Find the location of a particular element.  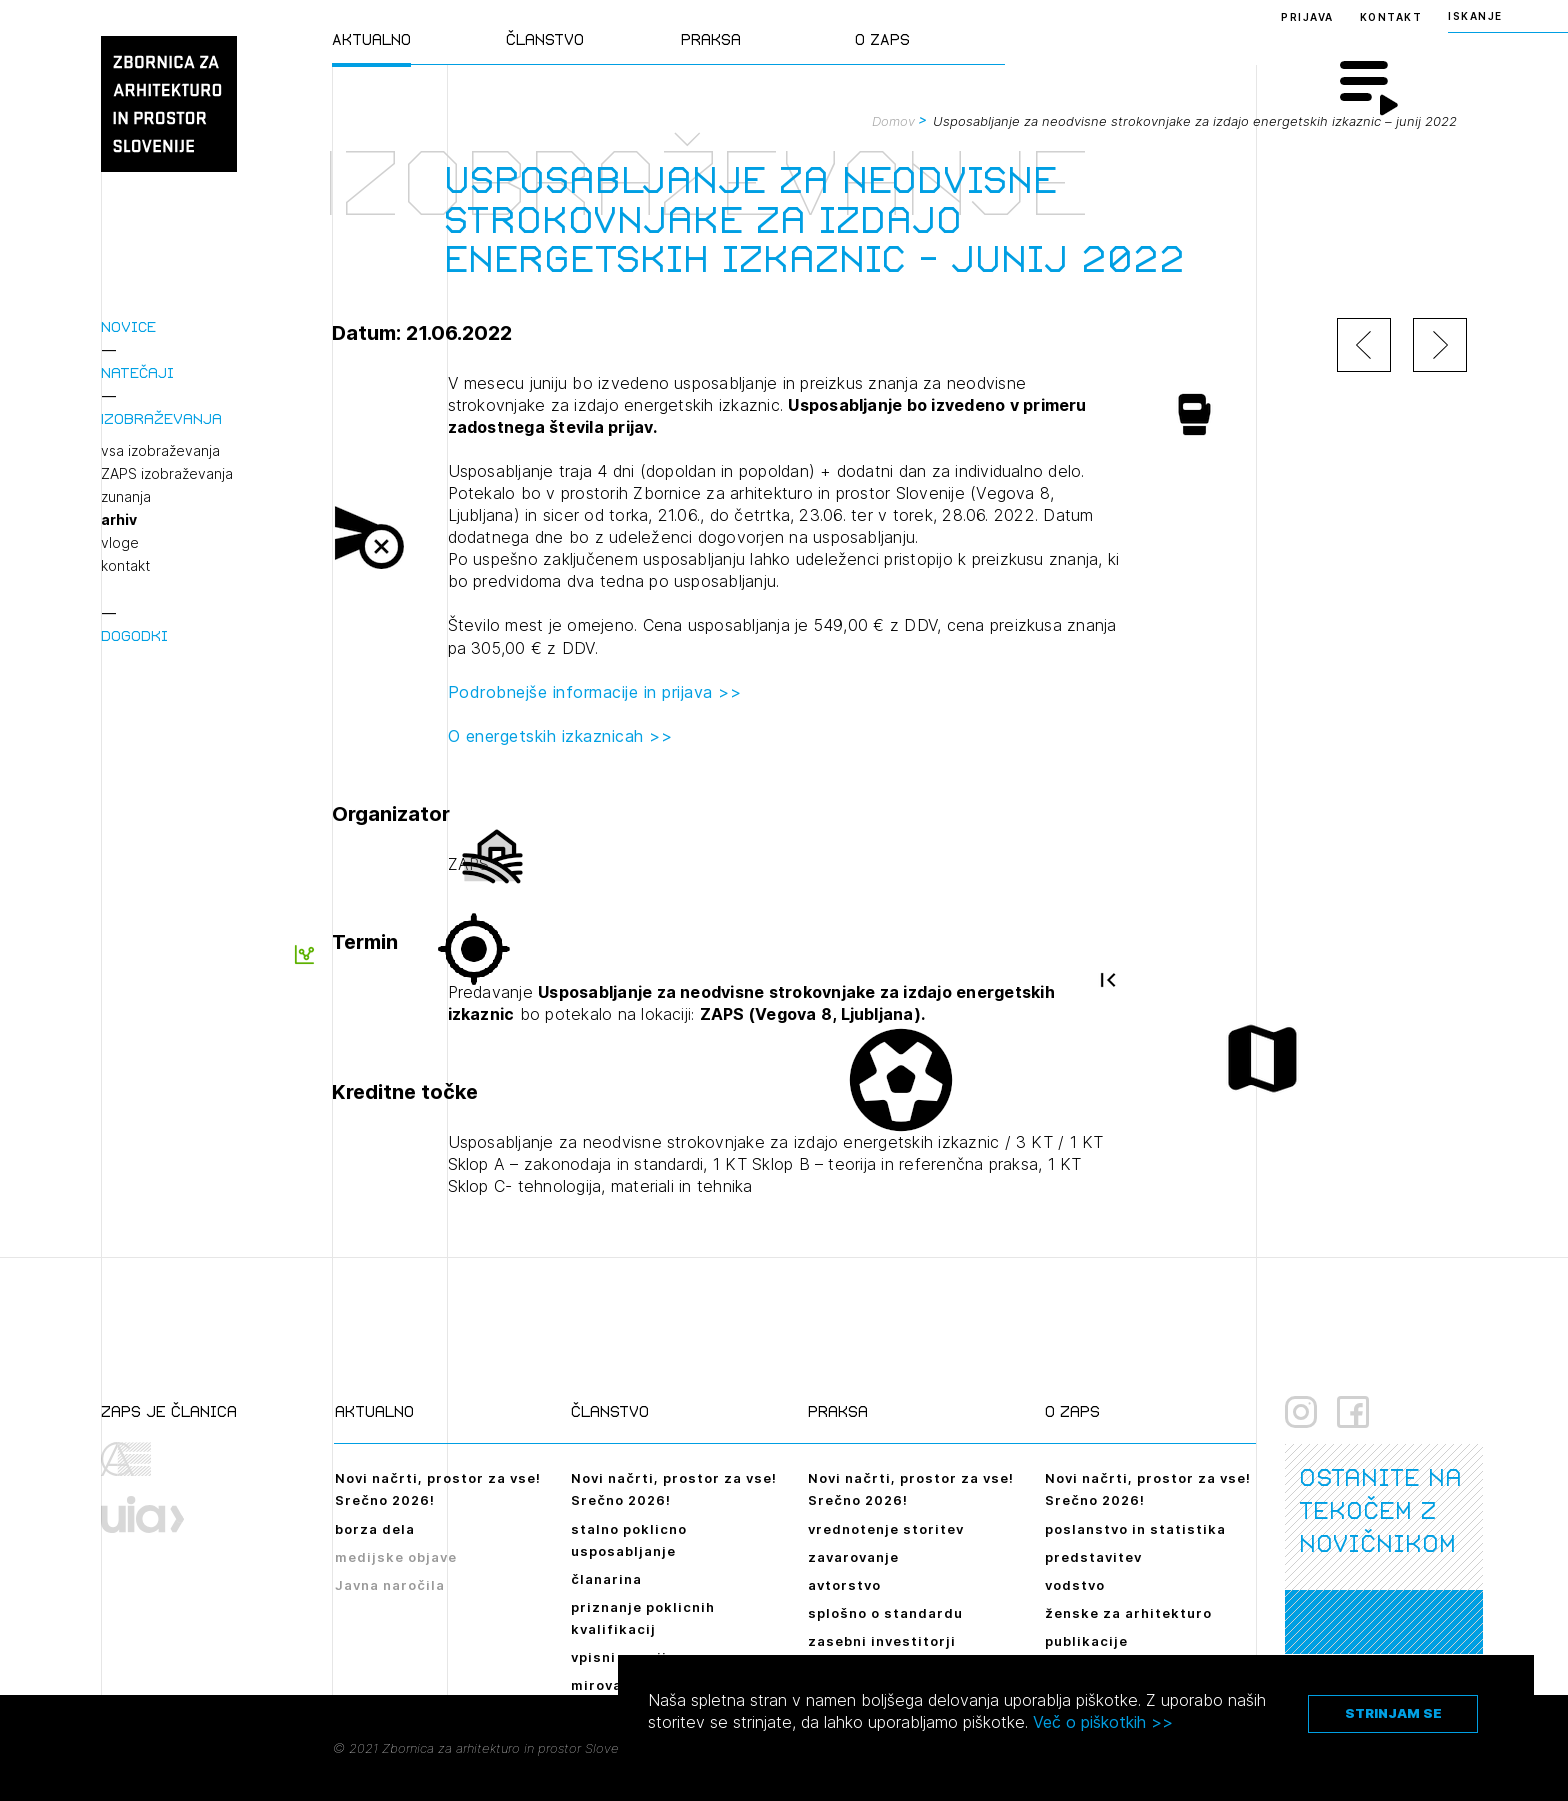

access sports or soccer-related content is located at coordinates (901, 1080).